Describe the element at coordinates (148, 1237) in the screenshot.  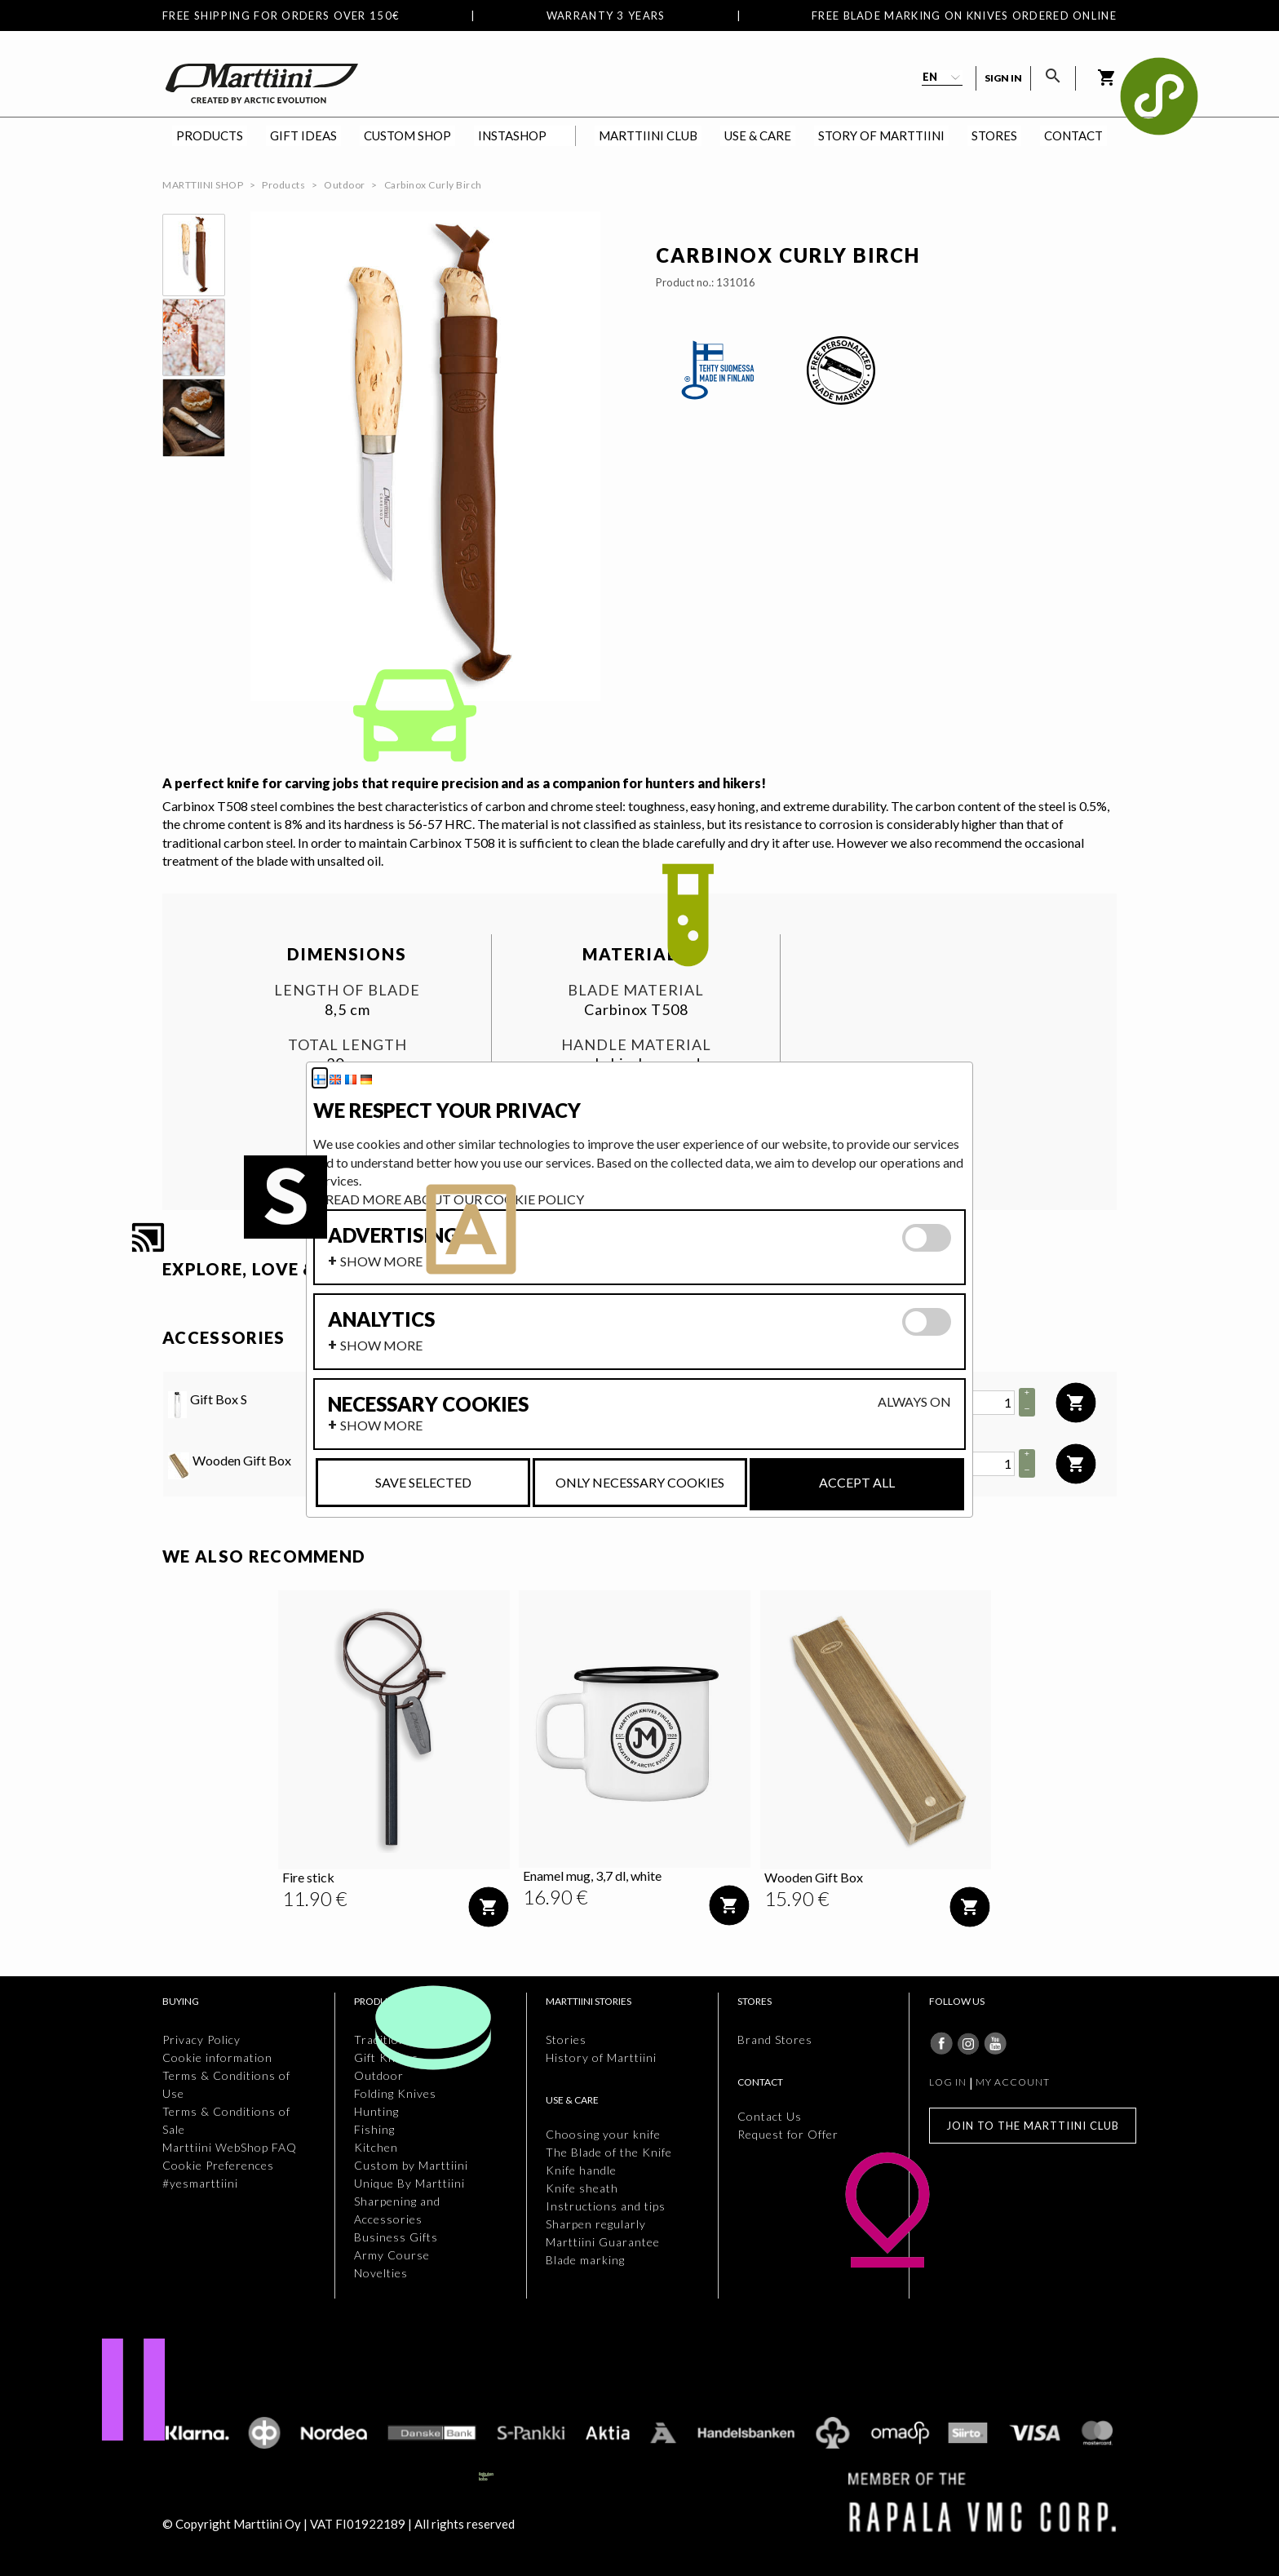
I see `cast your screen to a nearby device` at that location.